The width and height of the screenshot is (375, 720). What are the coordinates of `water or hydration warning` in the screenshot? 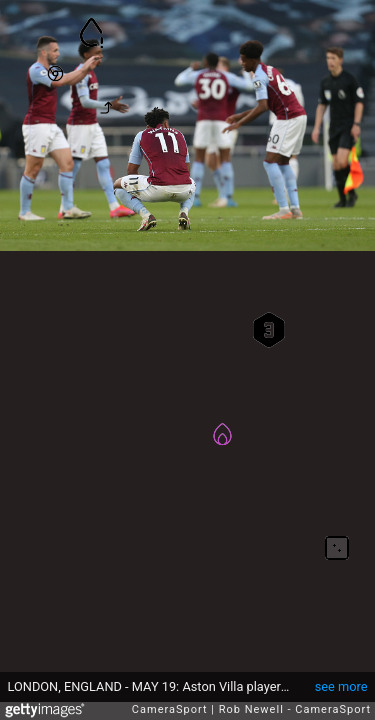 It's located at (91, 32).